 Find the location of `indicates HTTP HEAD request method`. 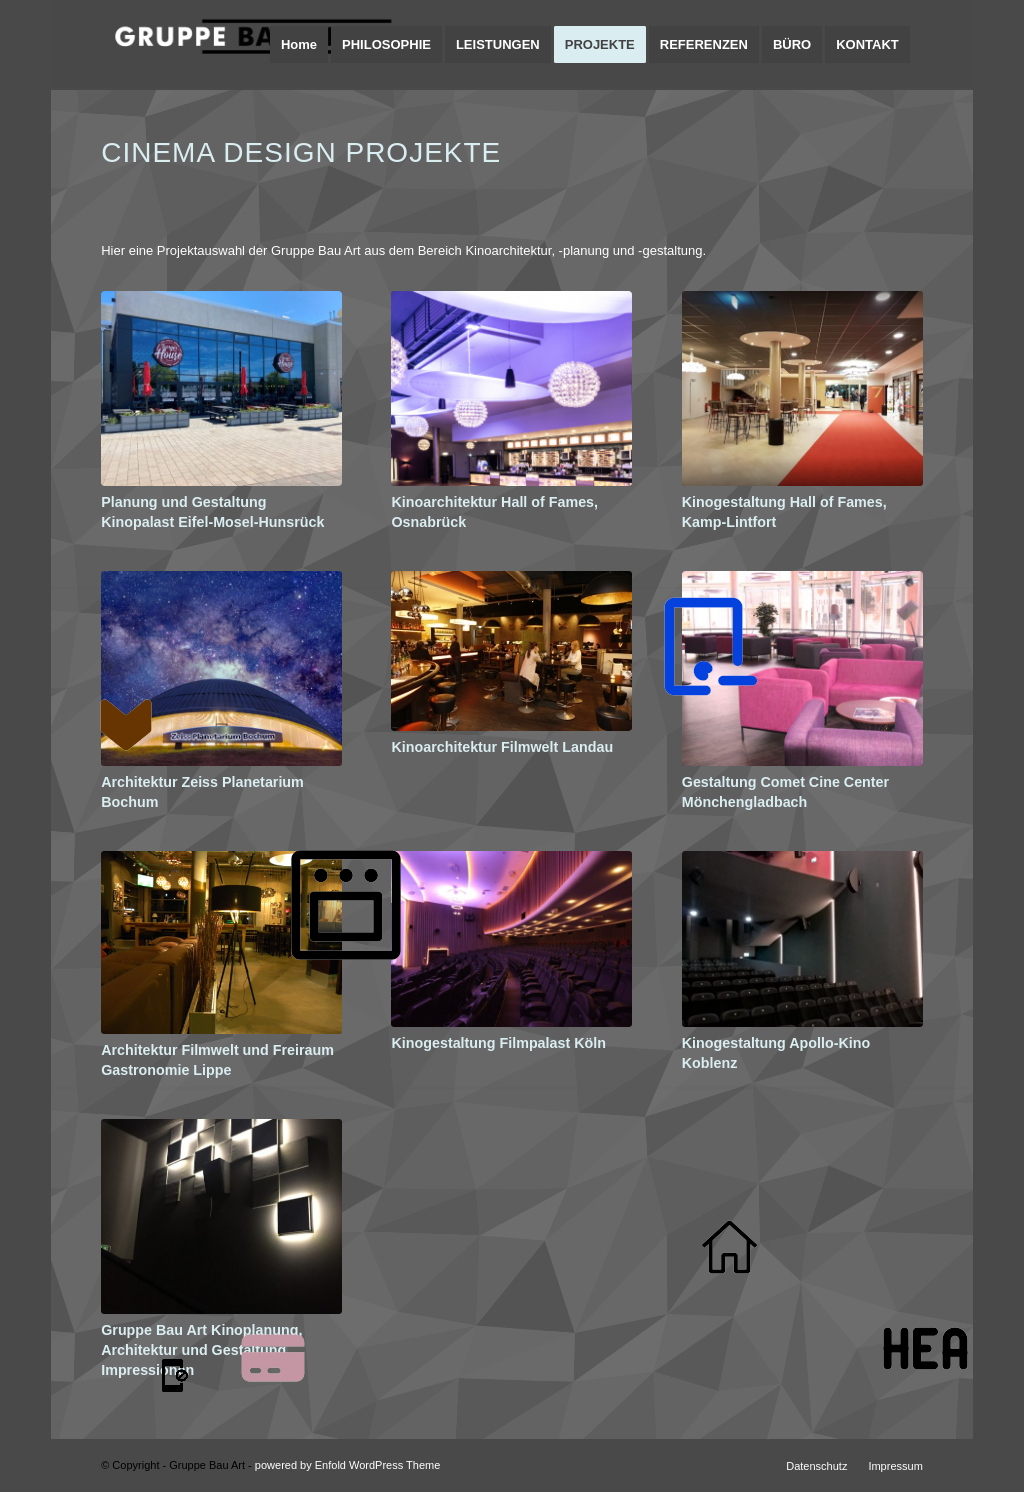

indicates HTTP HEAD request method is located at coordinates (925, 1348).